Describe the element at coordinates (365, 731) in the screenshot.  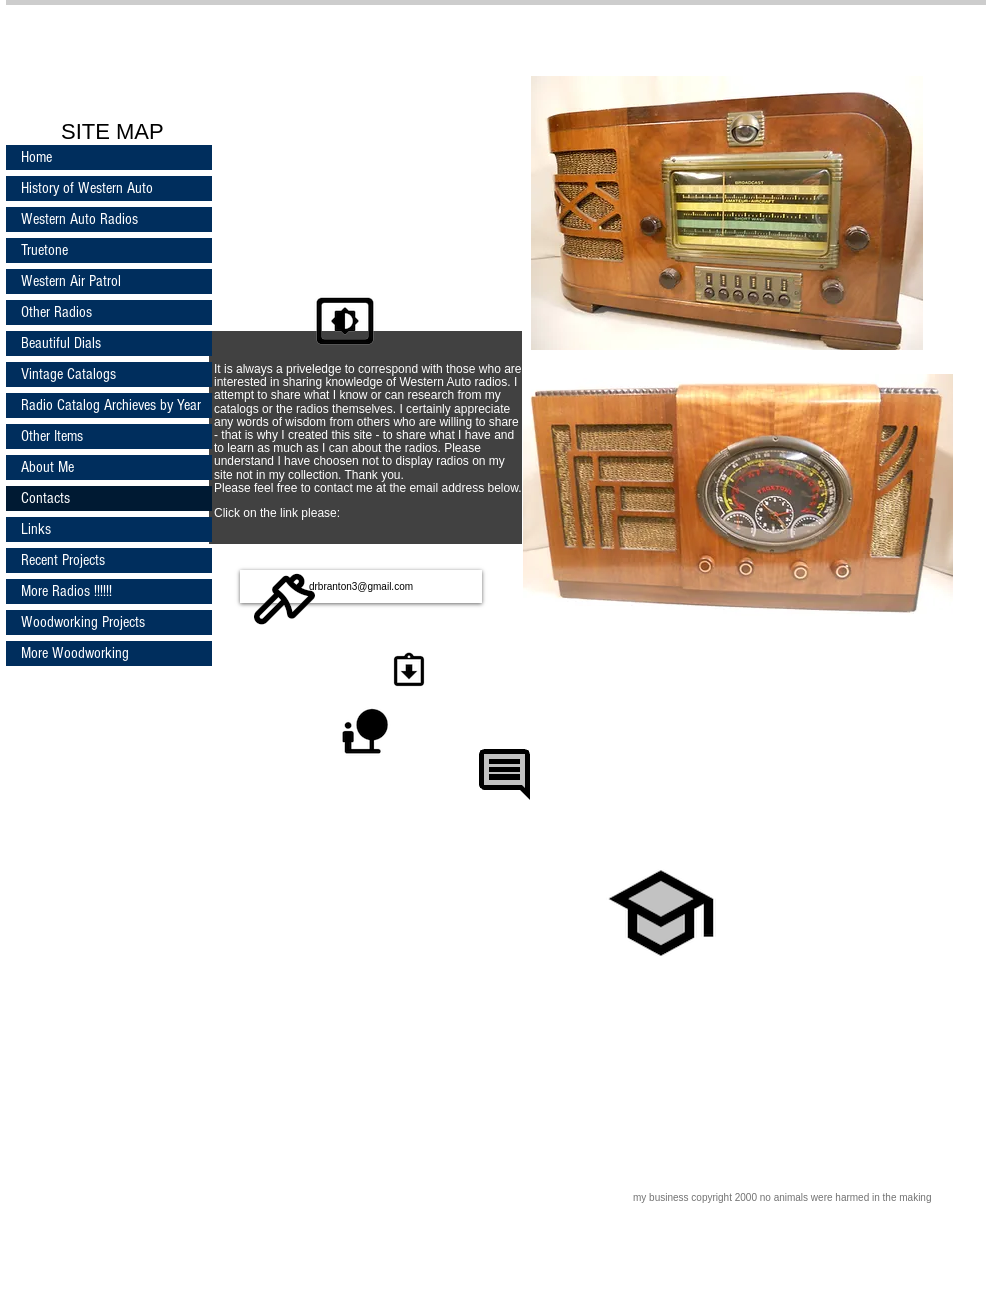
I see `explore outdoor activities or nature-related content` at that location.